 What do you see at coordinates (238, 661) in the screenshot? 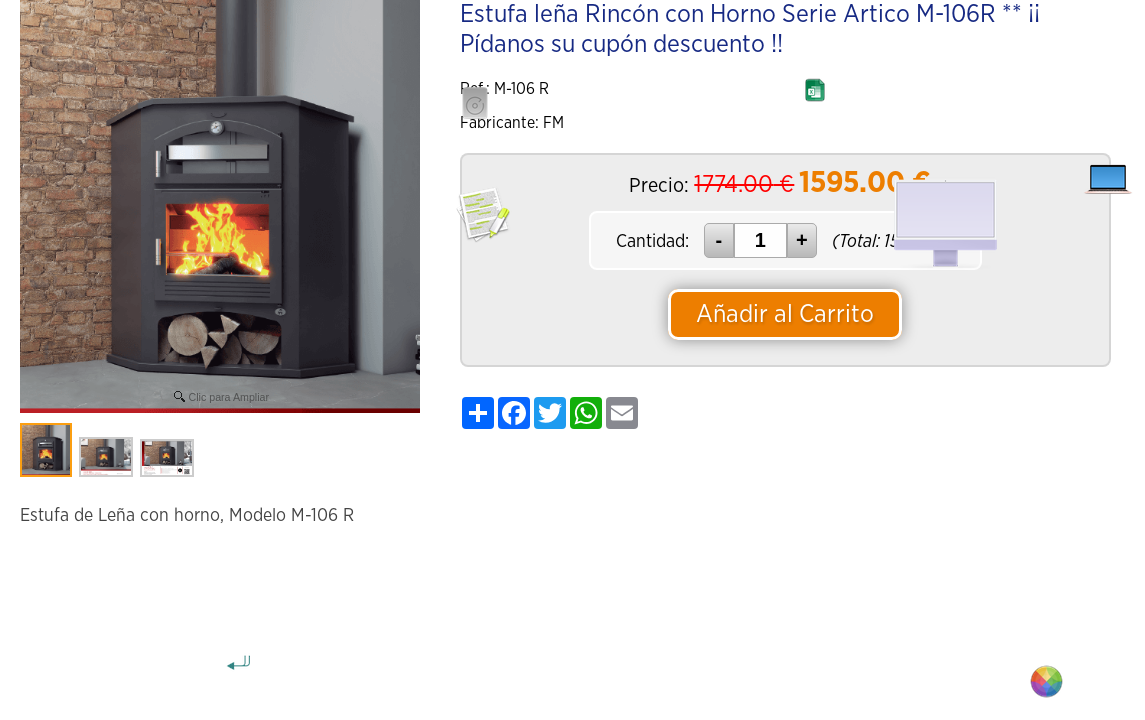
I see `reply to all recipients of an email` at bounding box center [238, 661].